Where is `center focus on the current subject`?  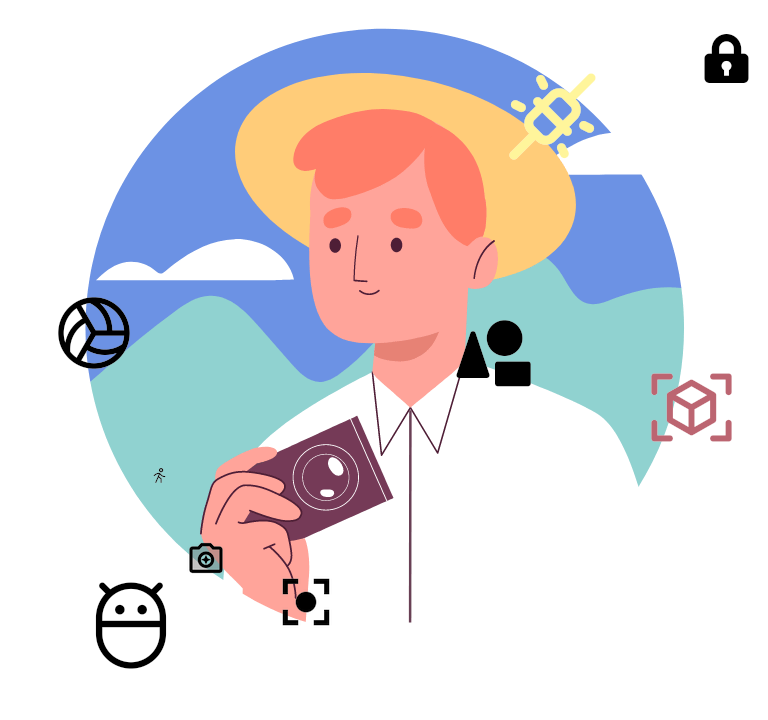 center focus on the current subject is located at coordinates (306, 602).